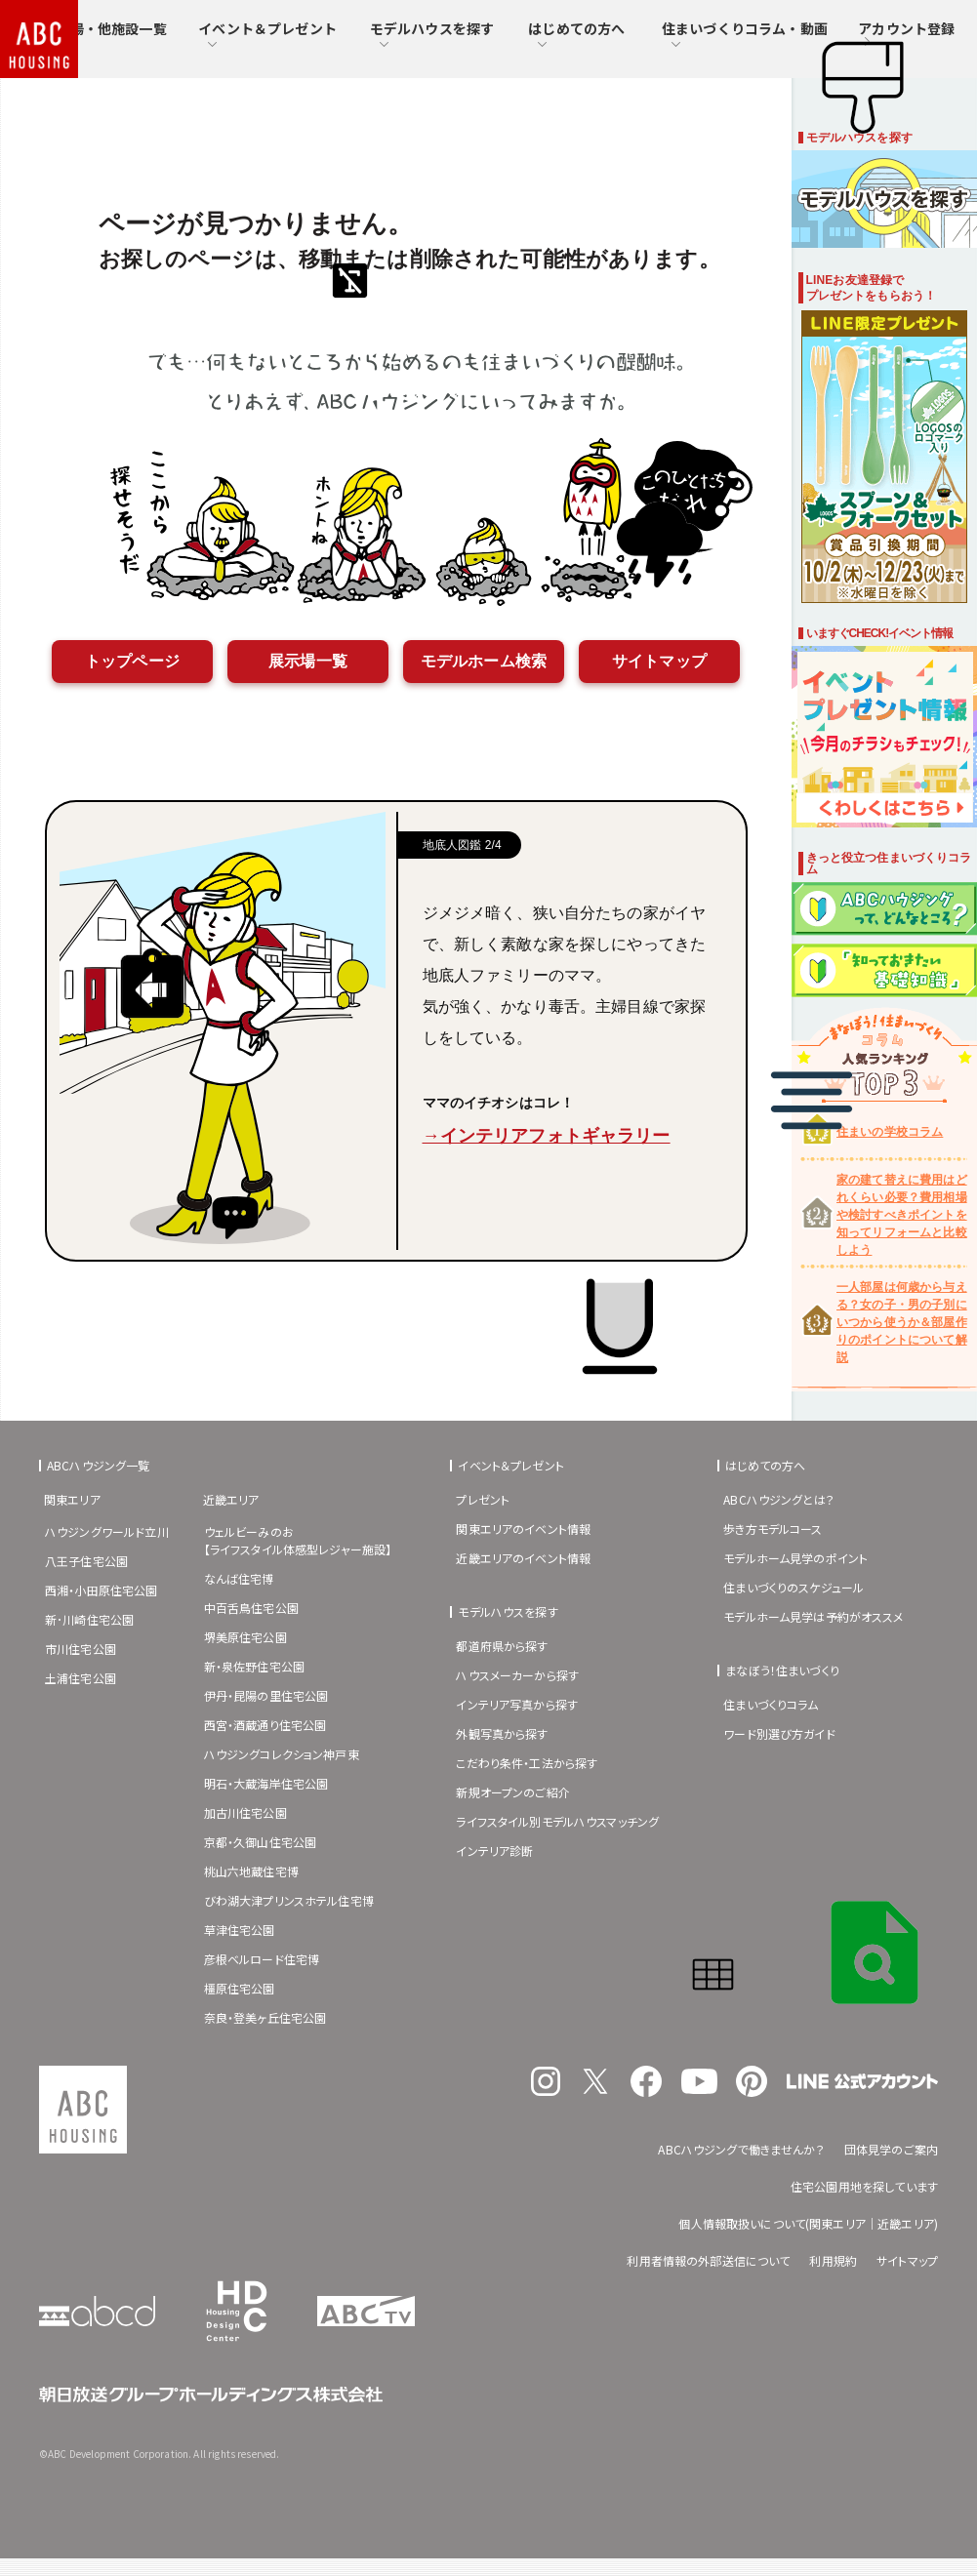 The image size is (977, 2576). What do you see at coordinates (875, 1952) in the screenshot?
I see `search within a document` at bounding box center [875, 1952].